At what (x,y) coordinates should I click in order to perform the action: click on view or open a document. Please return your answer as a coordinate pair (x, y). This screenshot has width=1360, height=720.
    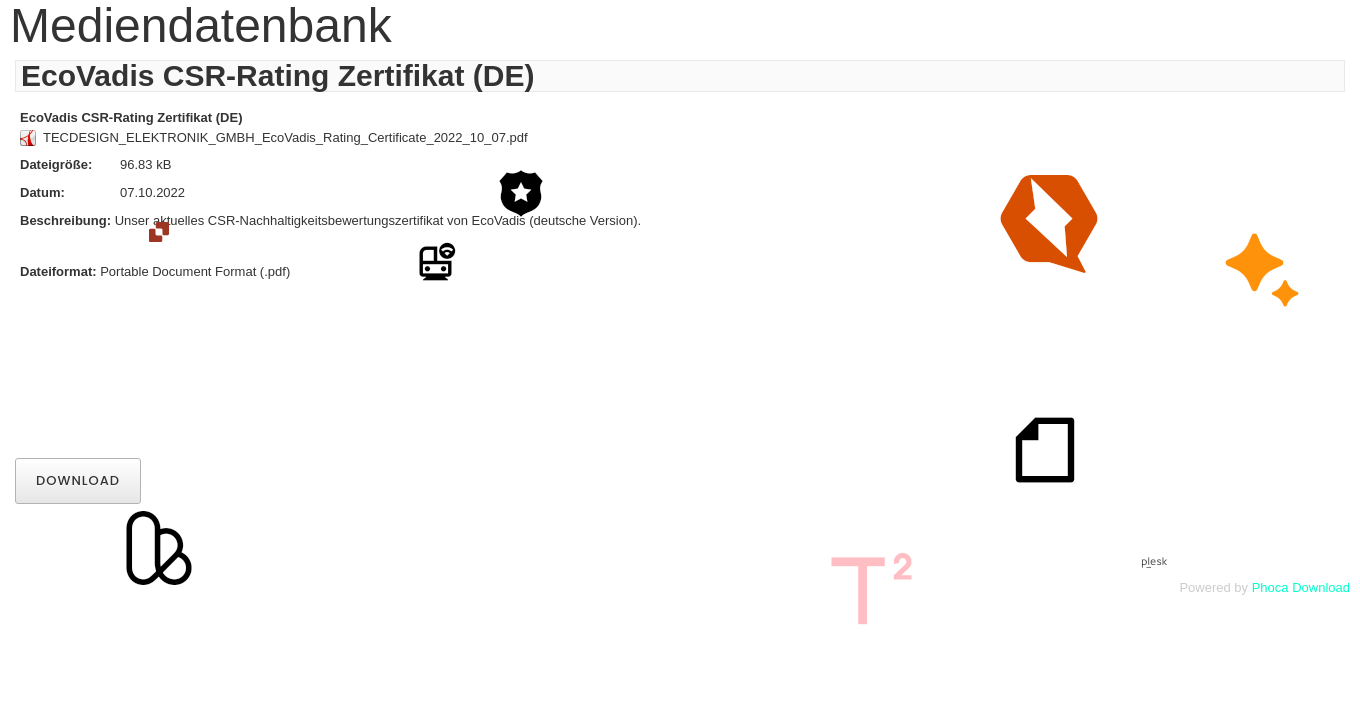
    Looking at the image, I should click on (1045, 450).